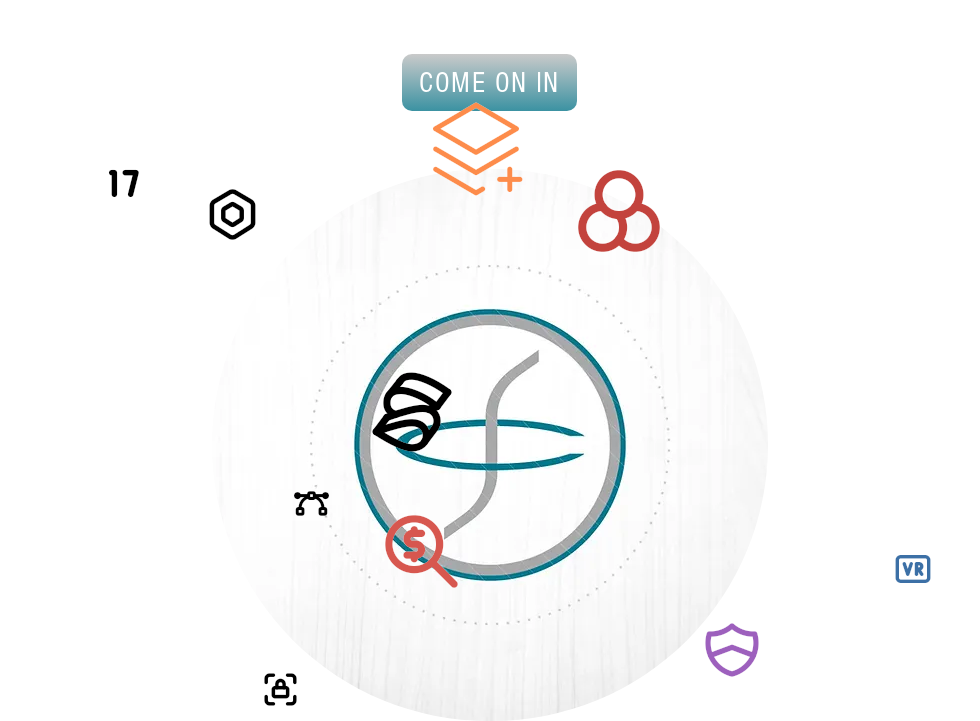 The image size is (980, 721). Describe the element at coordinates (476, 149) in the screenshot. I see `add a new layer to the stack` at that location.